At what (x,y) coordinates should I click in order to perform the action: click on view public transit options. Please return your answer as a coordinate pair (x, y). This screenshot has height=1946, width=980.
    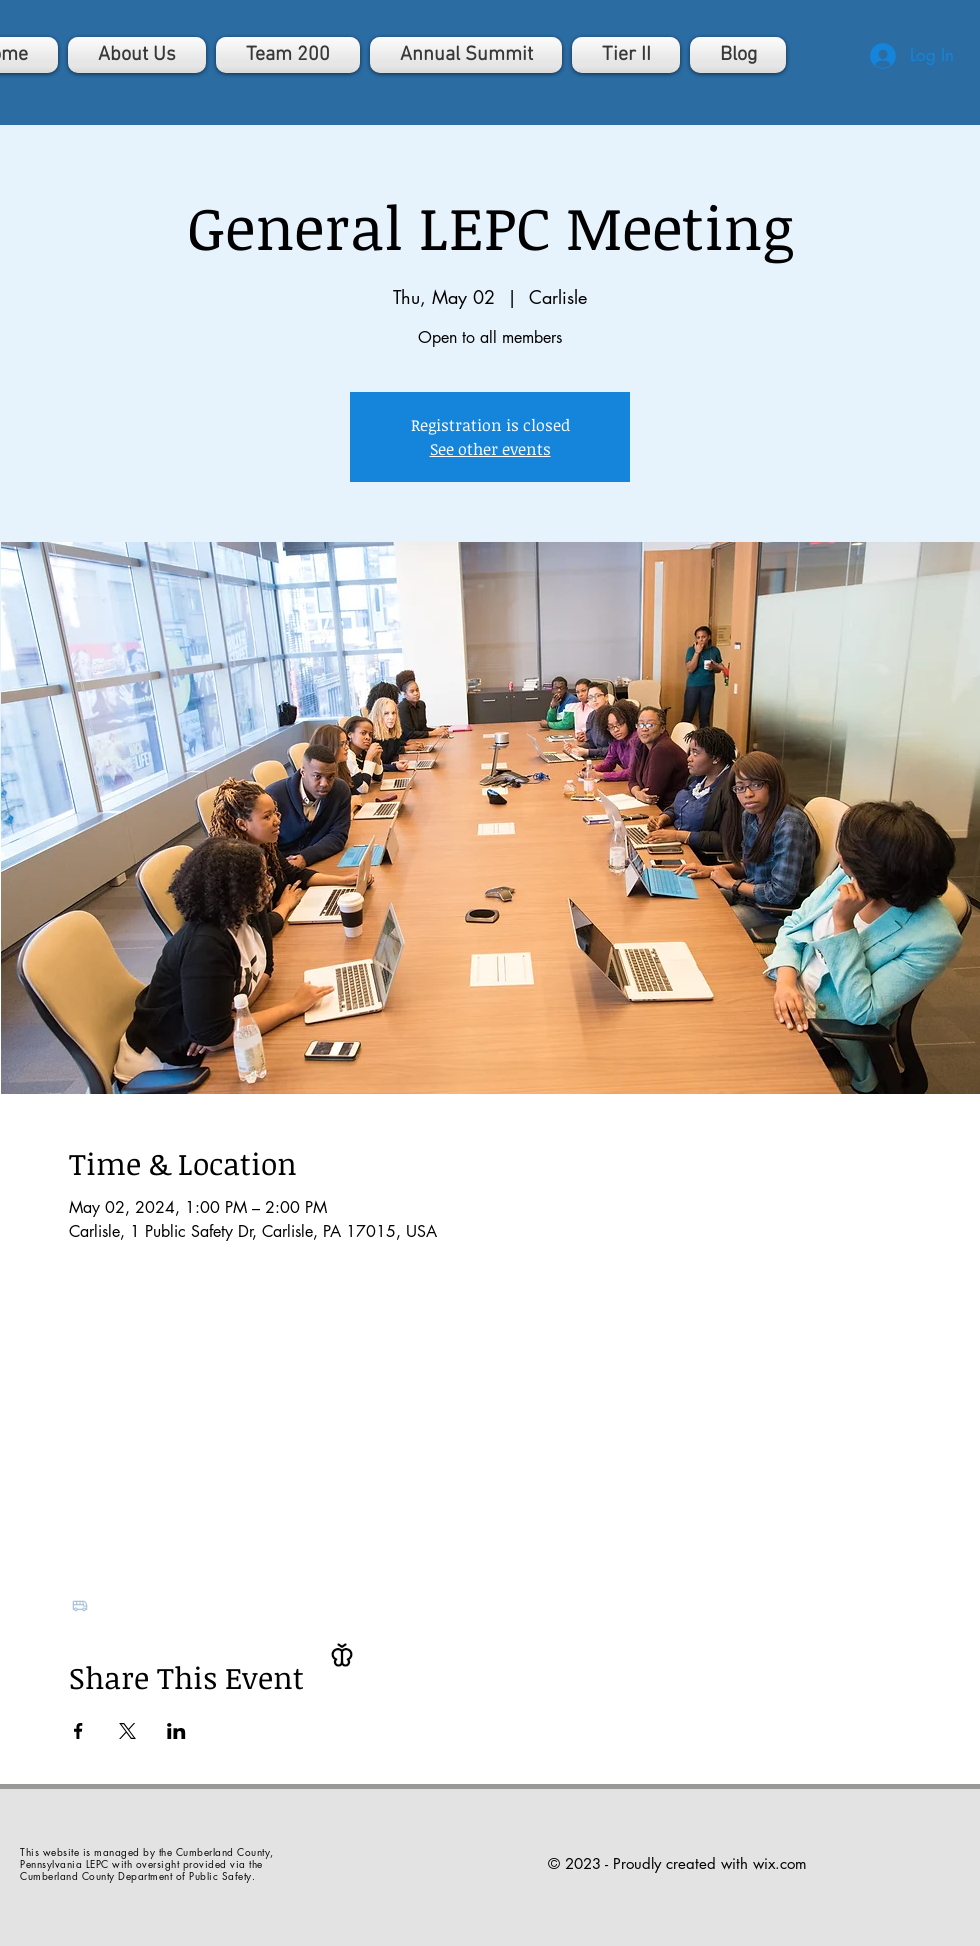
    Looking at the image, I should click on (80, 1606).